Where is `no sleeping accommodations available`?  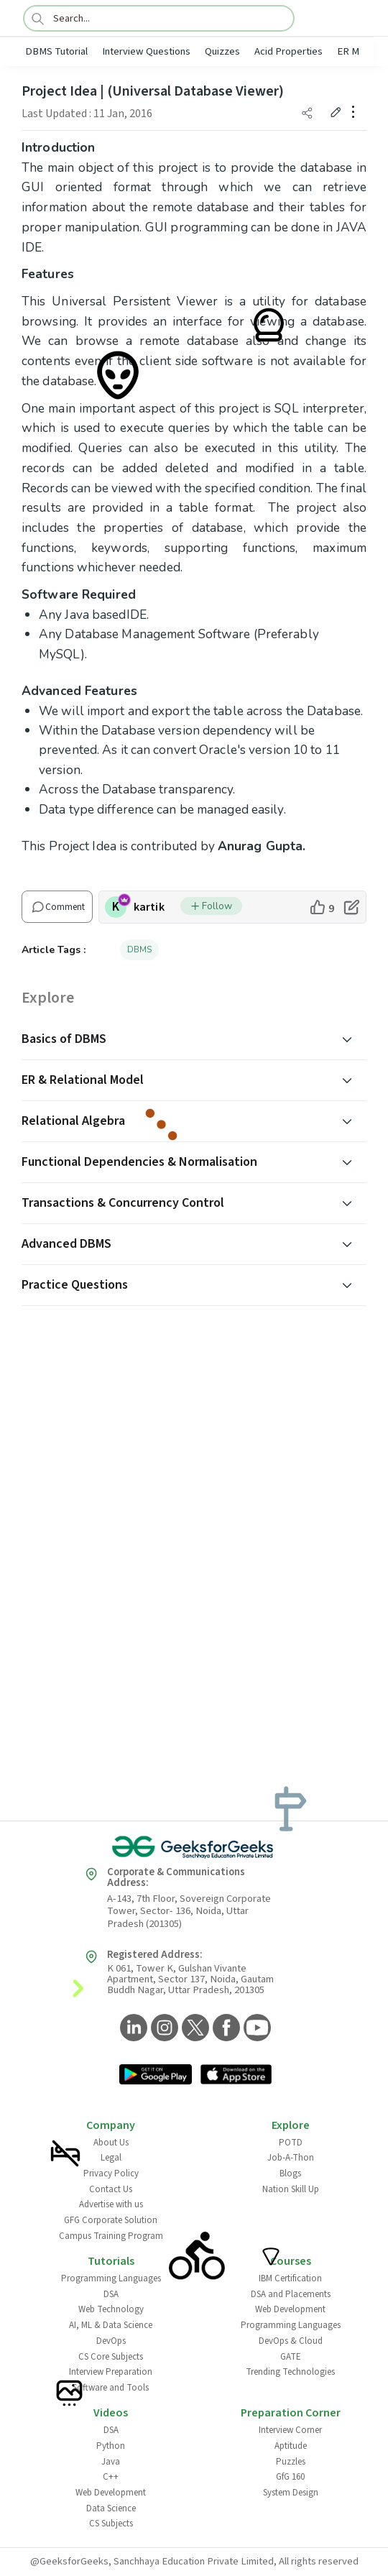
no sleeping accommodations available is located at coordinates (65, 2153).